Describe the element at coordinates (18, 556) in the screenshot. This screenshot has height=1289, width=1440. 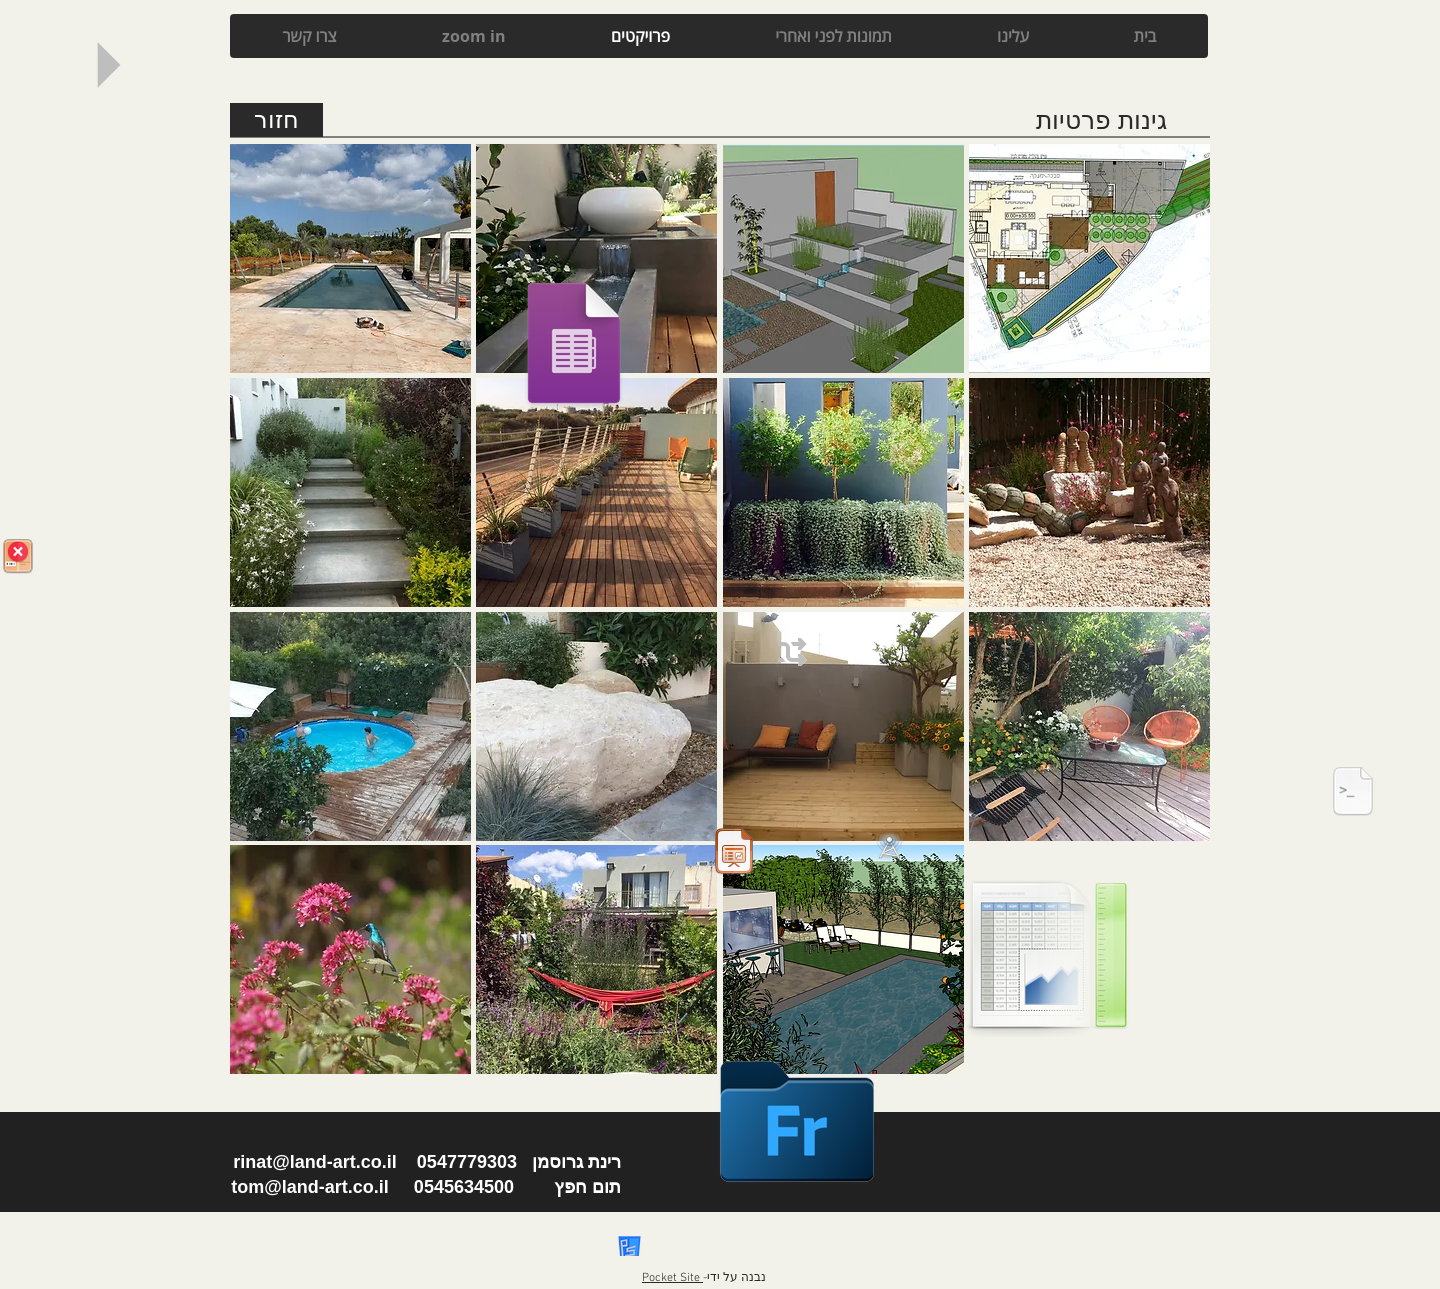
I see `indicates a package is queued for removal` at that location.